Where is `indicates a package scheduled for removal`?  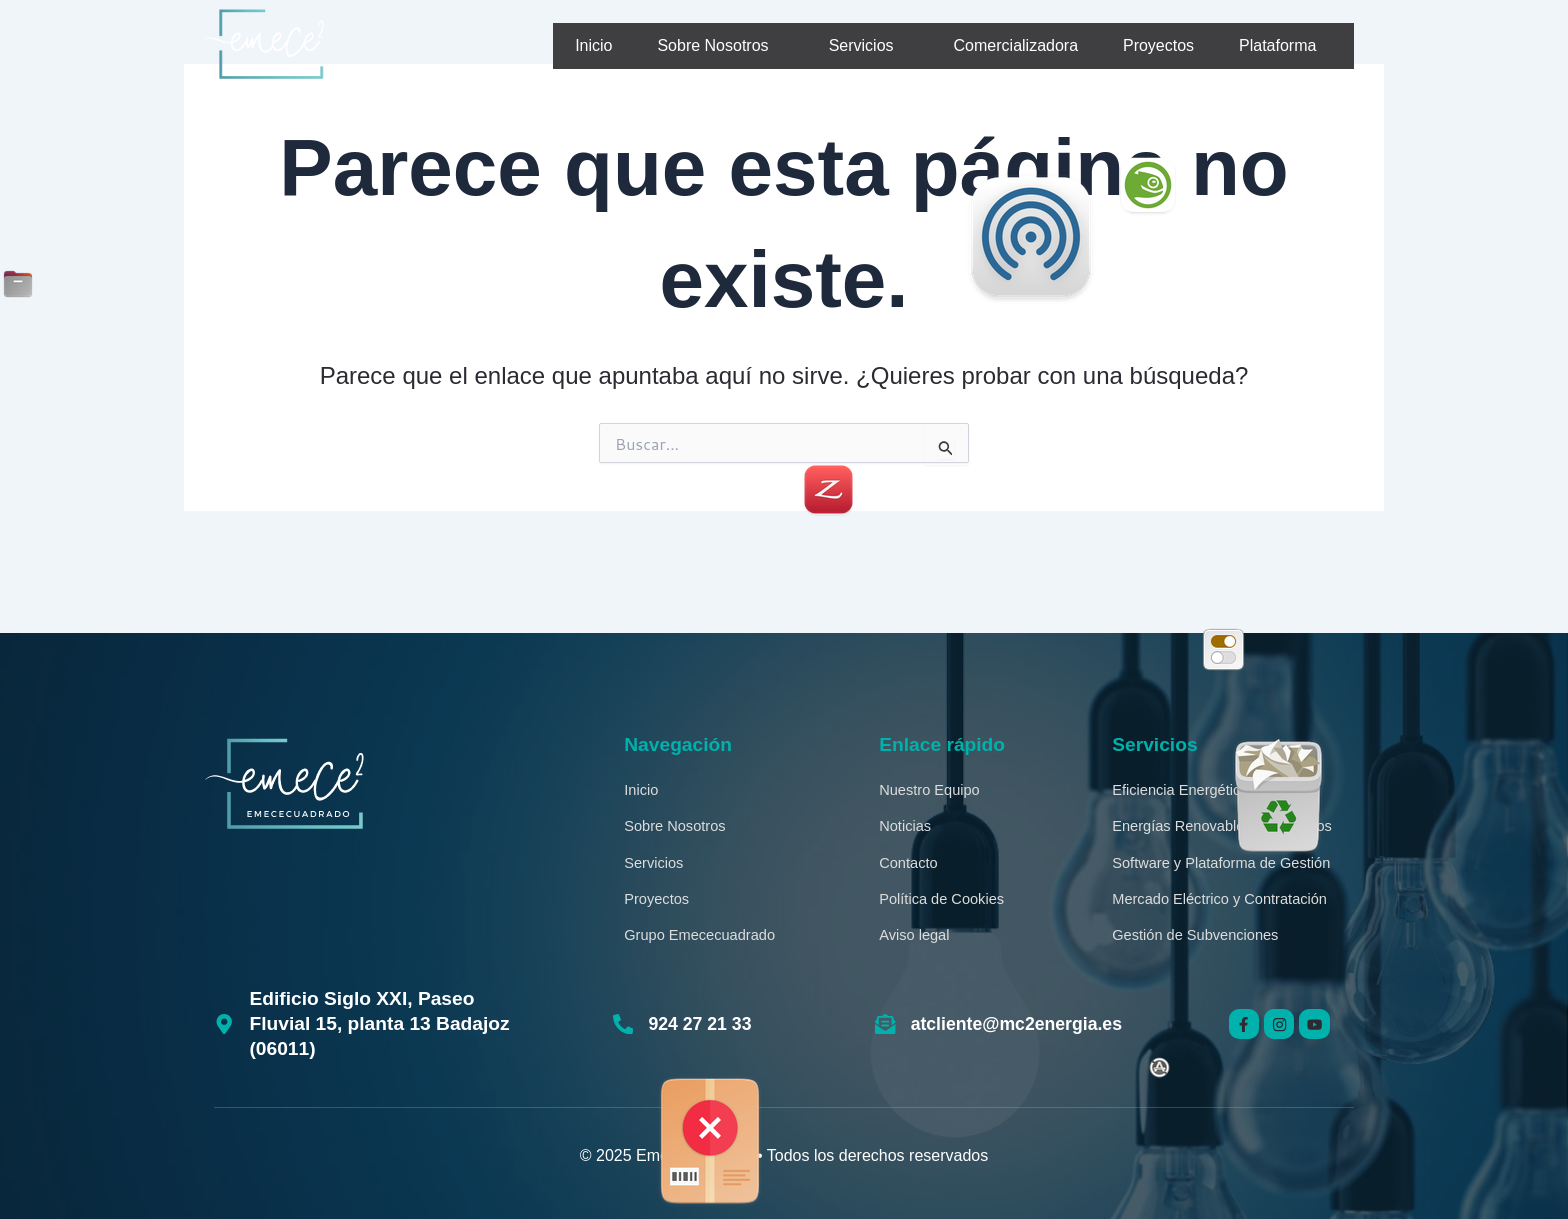 indicates a package scheduled for removal is located at coordinates (710, 1141).